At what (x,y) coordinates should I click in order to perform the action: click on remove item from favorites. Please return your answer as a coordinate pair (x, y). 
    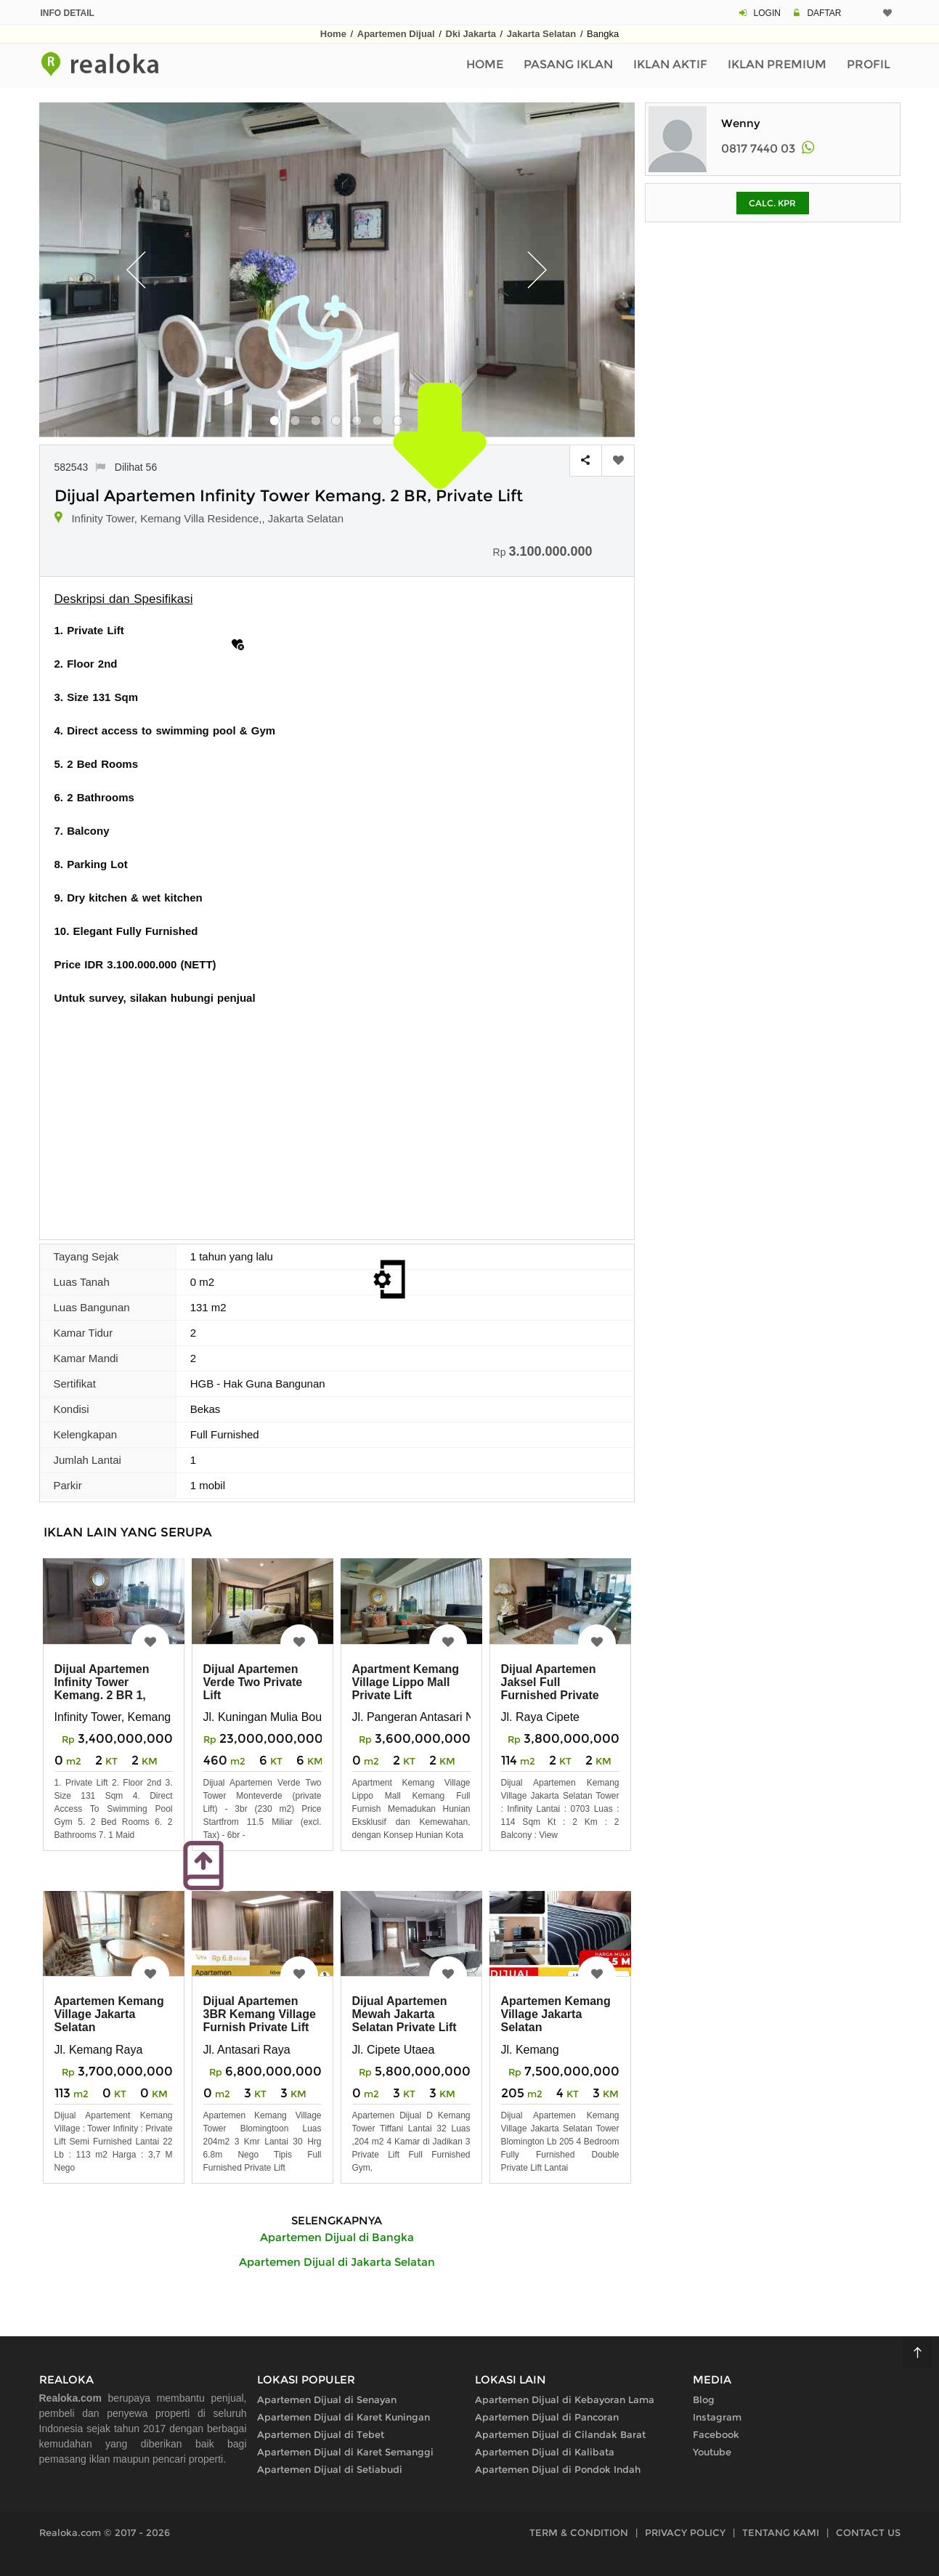
    Looking at the image, I should click on (237, 644).